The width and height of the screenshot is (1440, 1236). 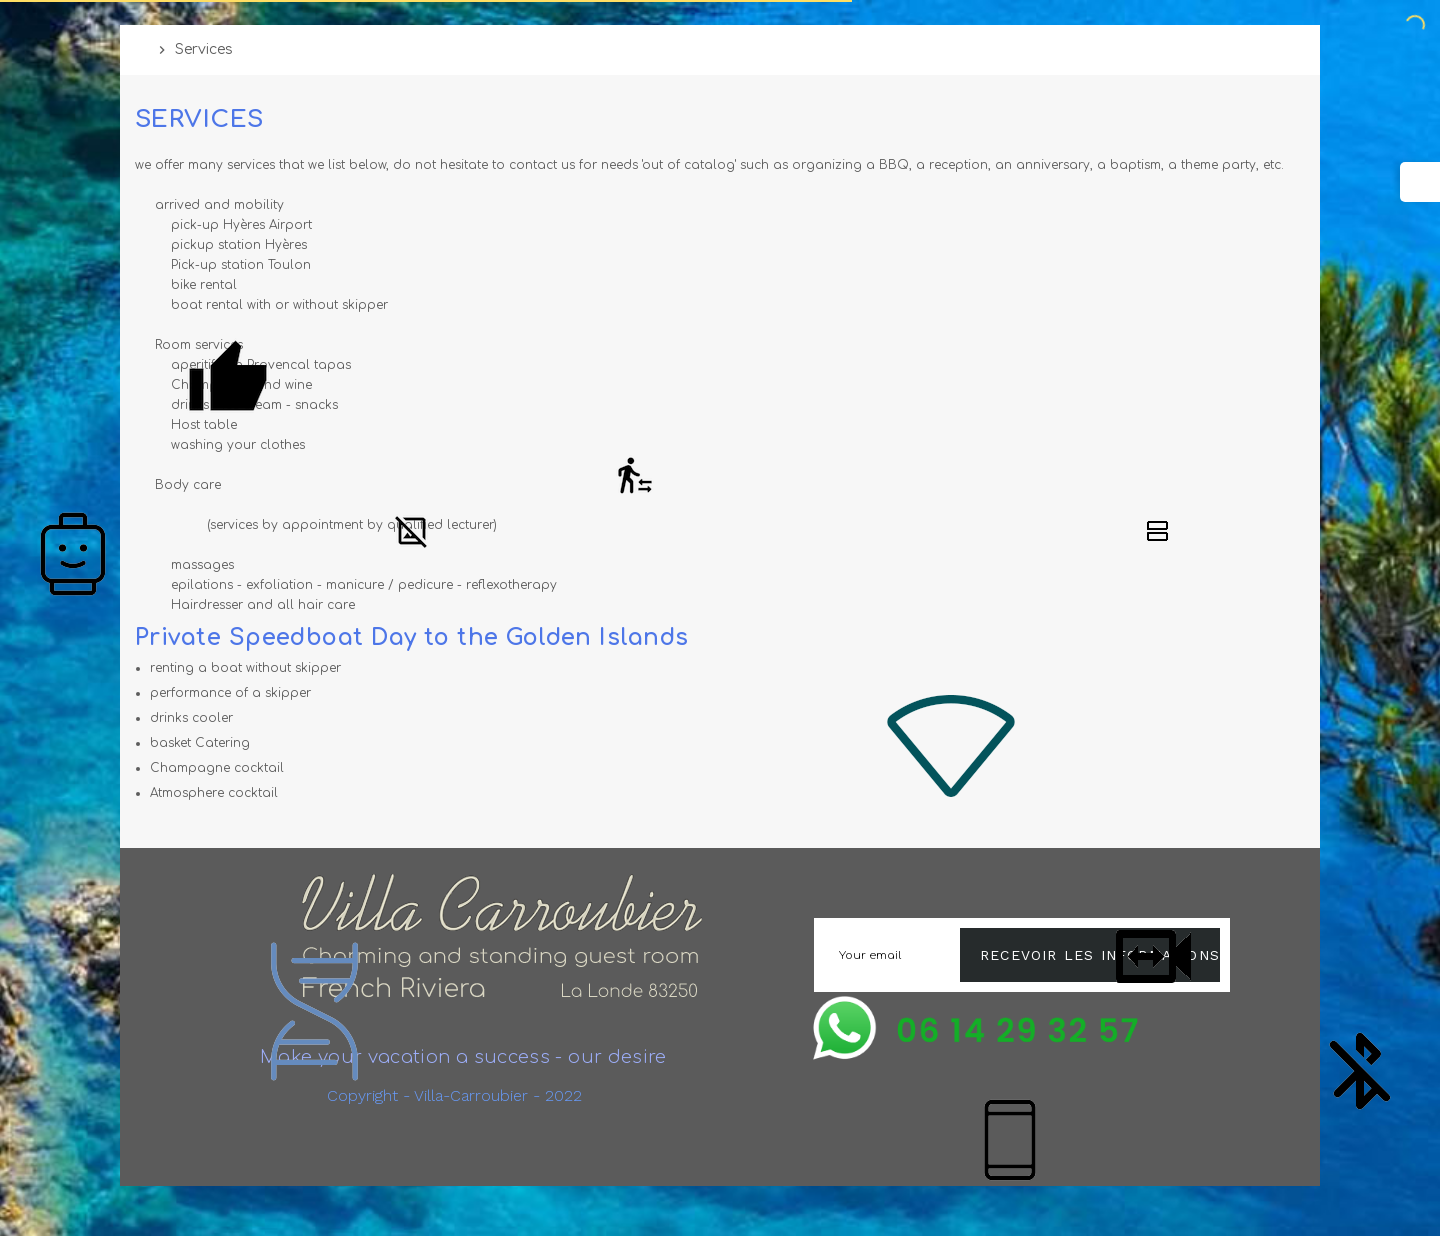 I want to click on switch between front and rear camera during video, so click(x=1153, y=956).